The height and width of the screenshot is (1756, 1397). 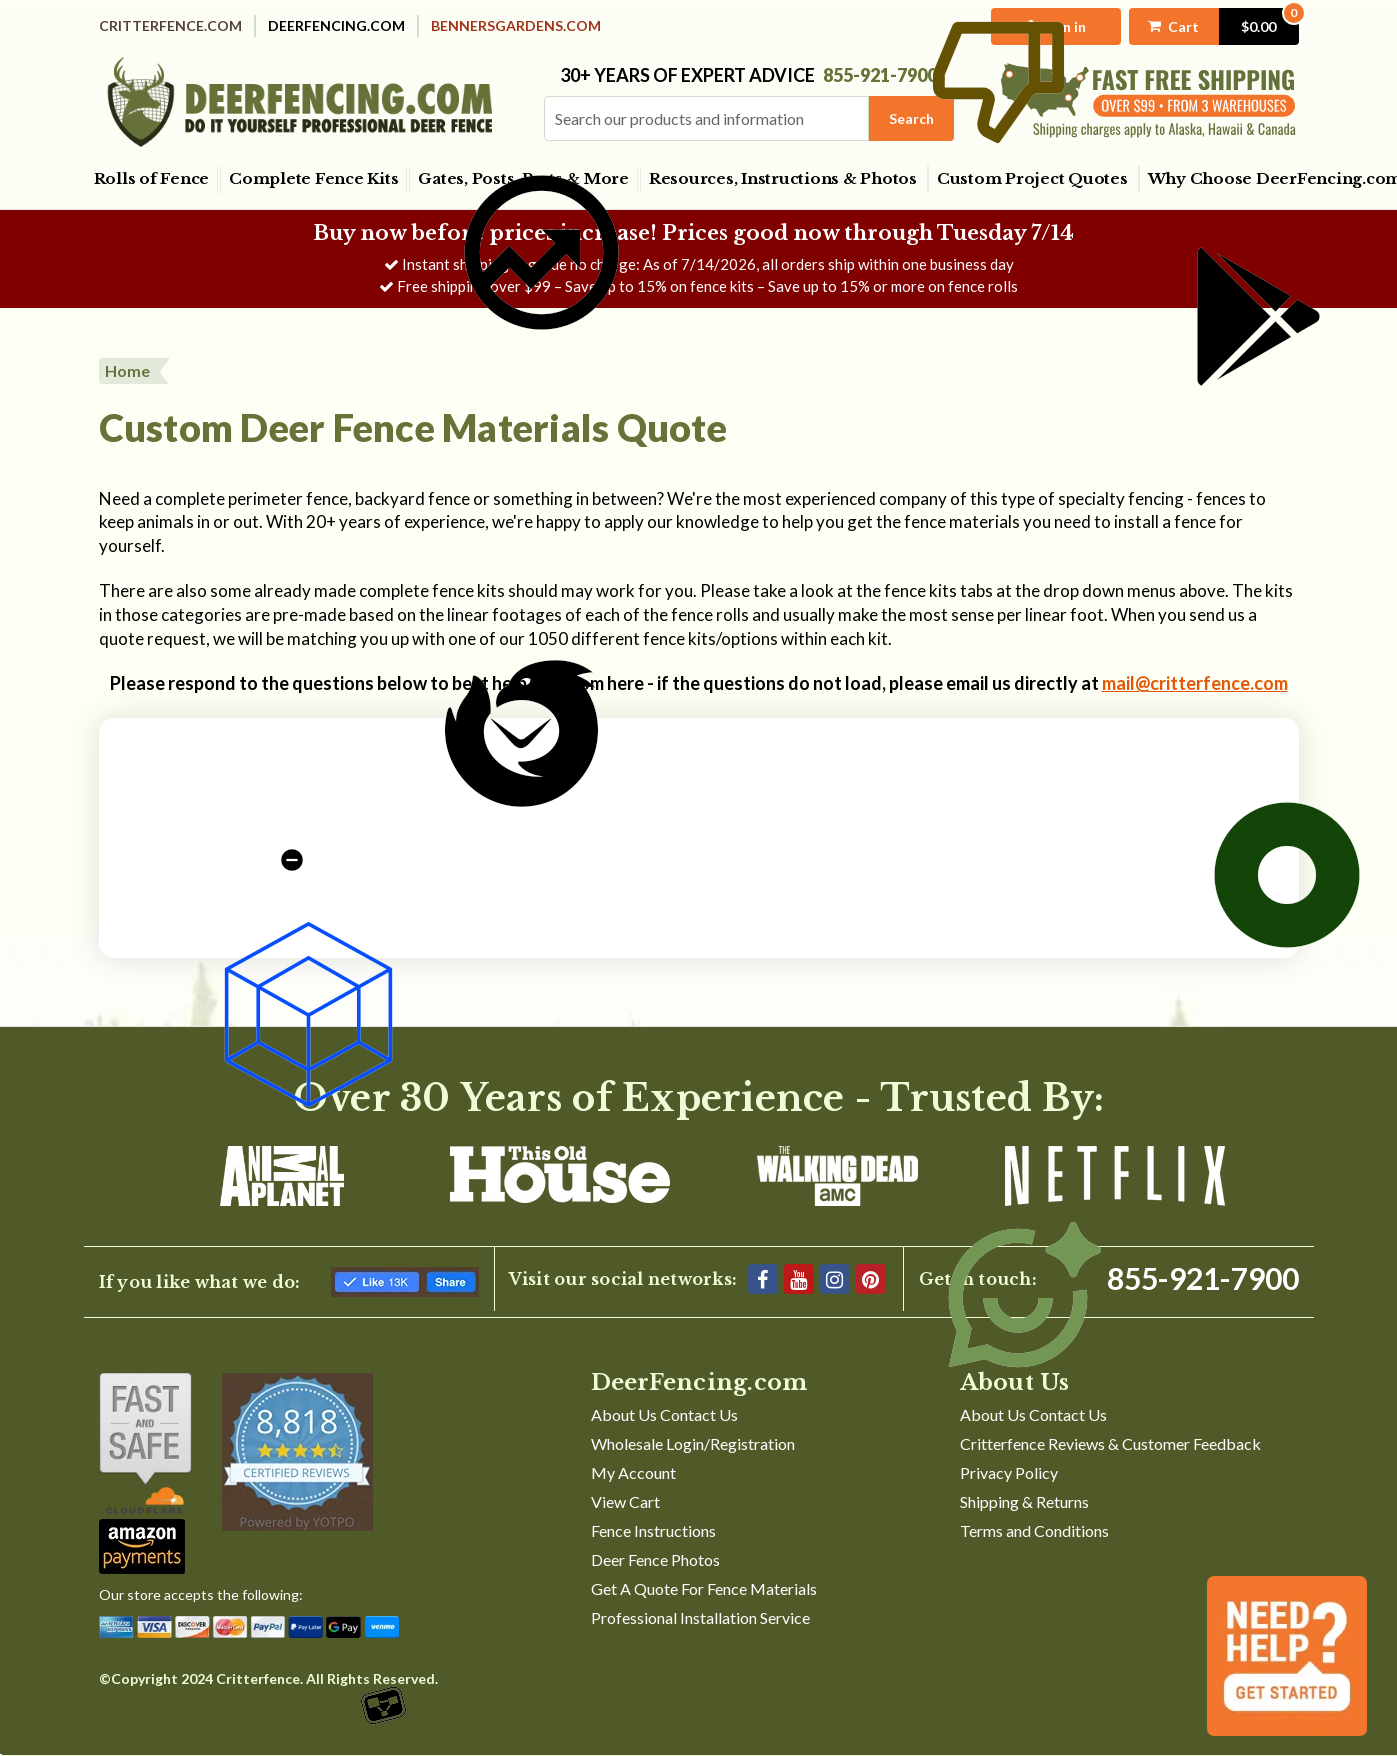 What do you see at coordinates (292, 860) in the screenshot?
I see `indicates a blocked or restricted action` at bounding box center [292, 860].